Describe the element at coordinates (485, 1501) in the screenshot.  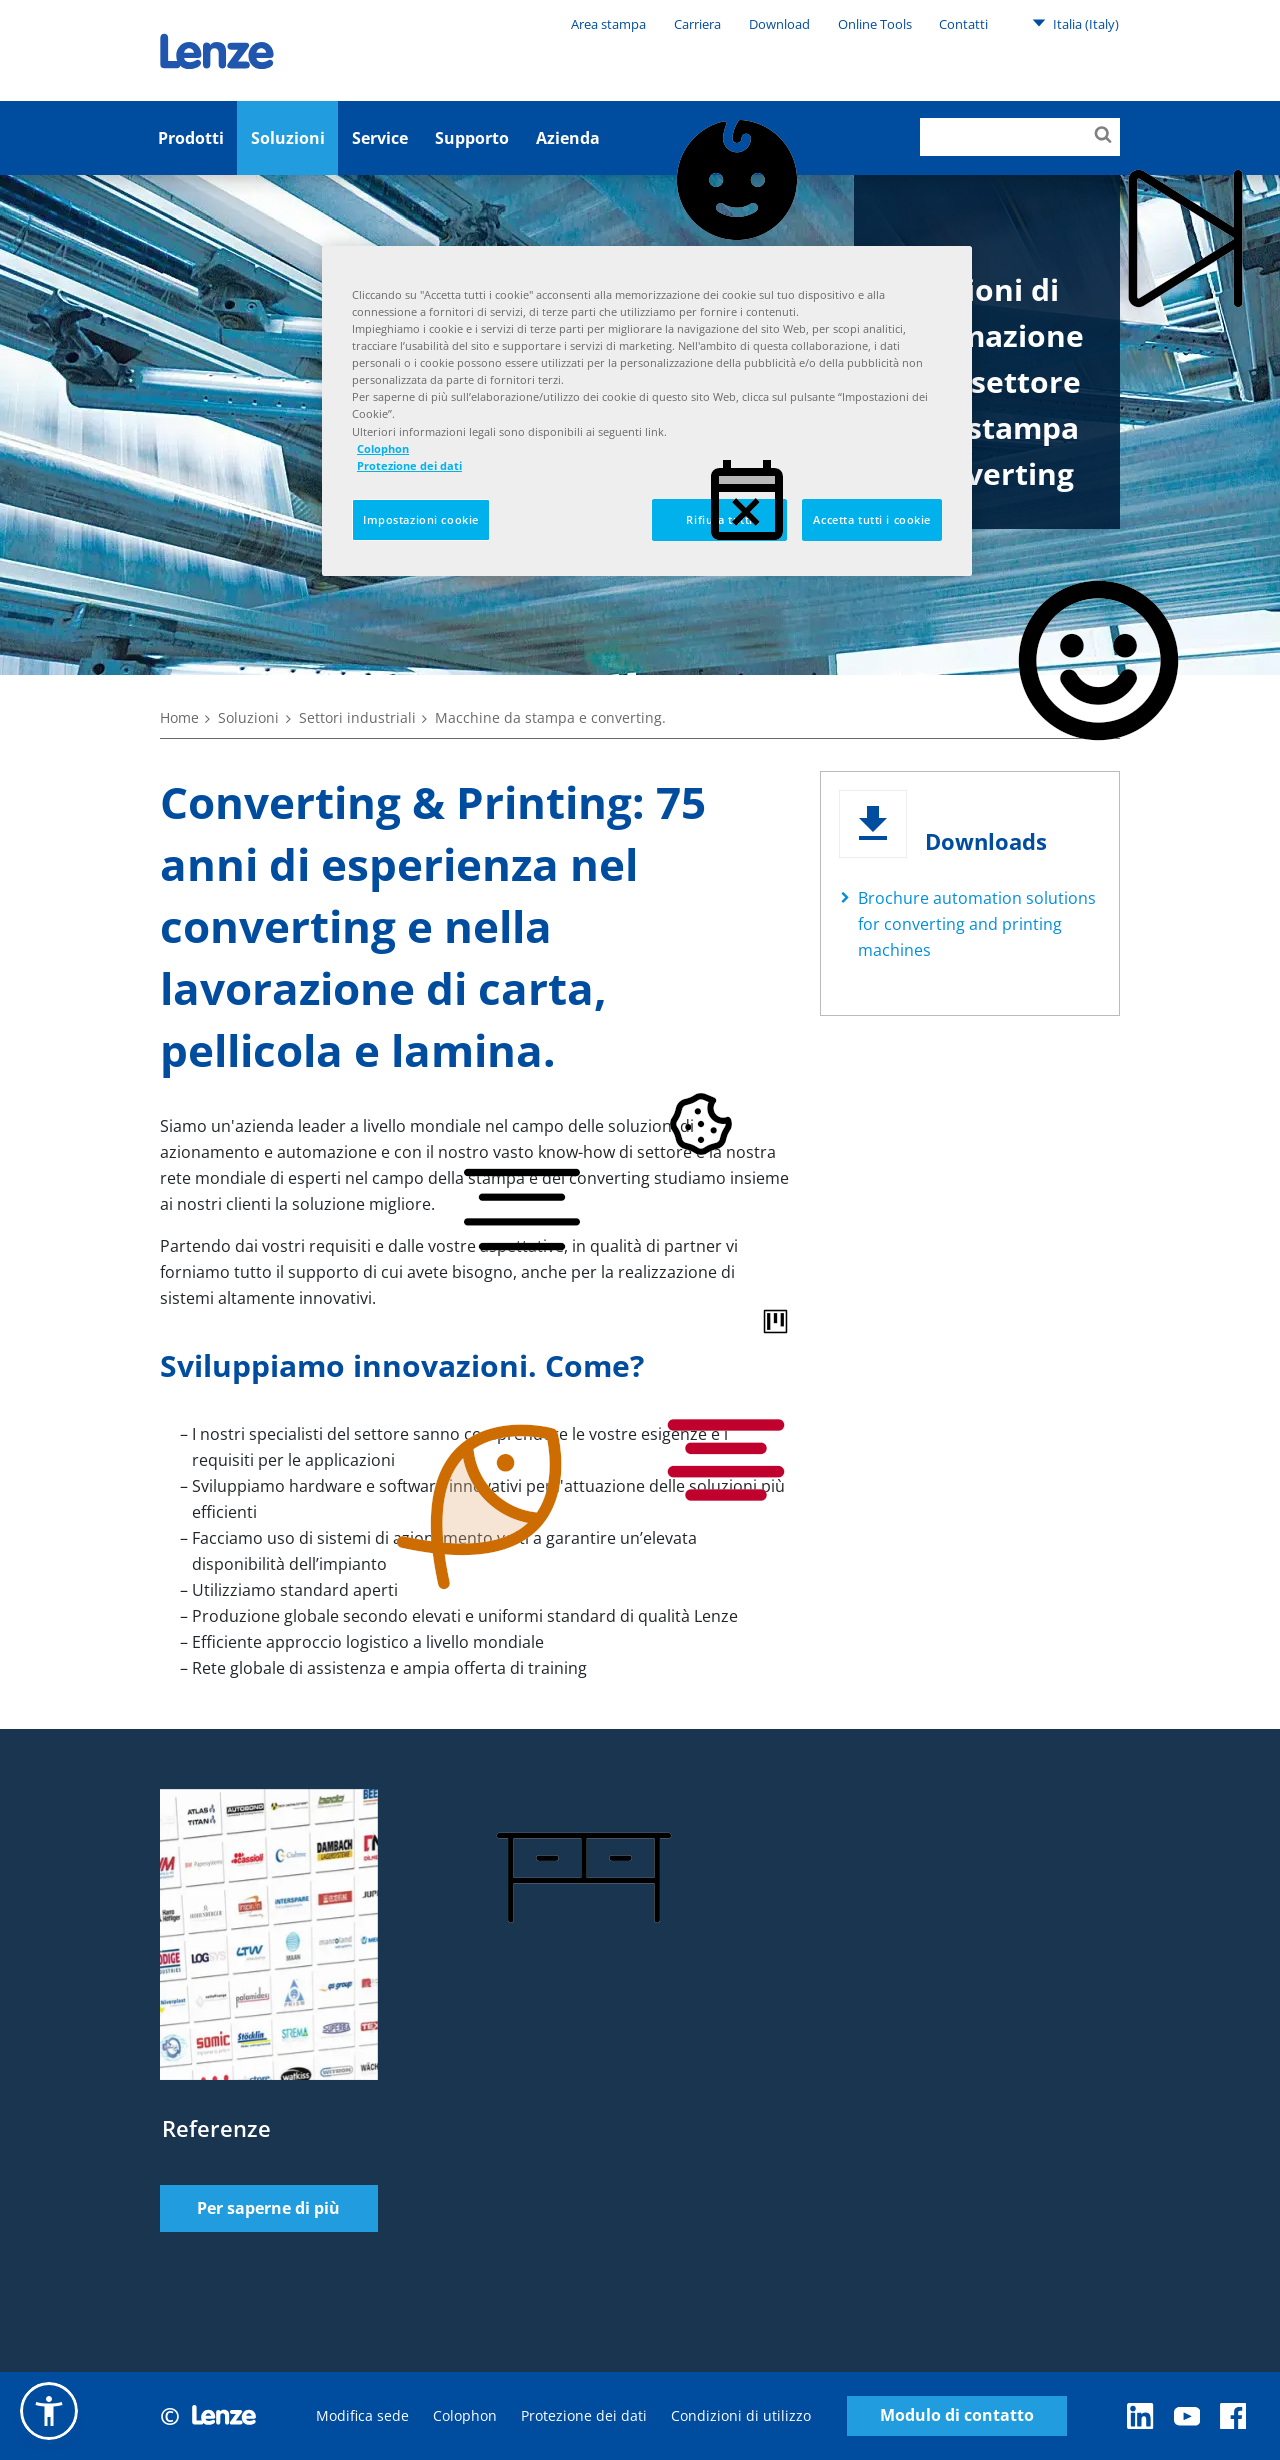
I see `browse seafood or fish-related content` at that location.